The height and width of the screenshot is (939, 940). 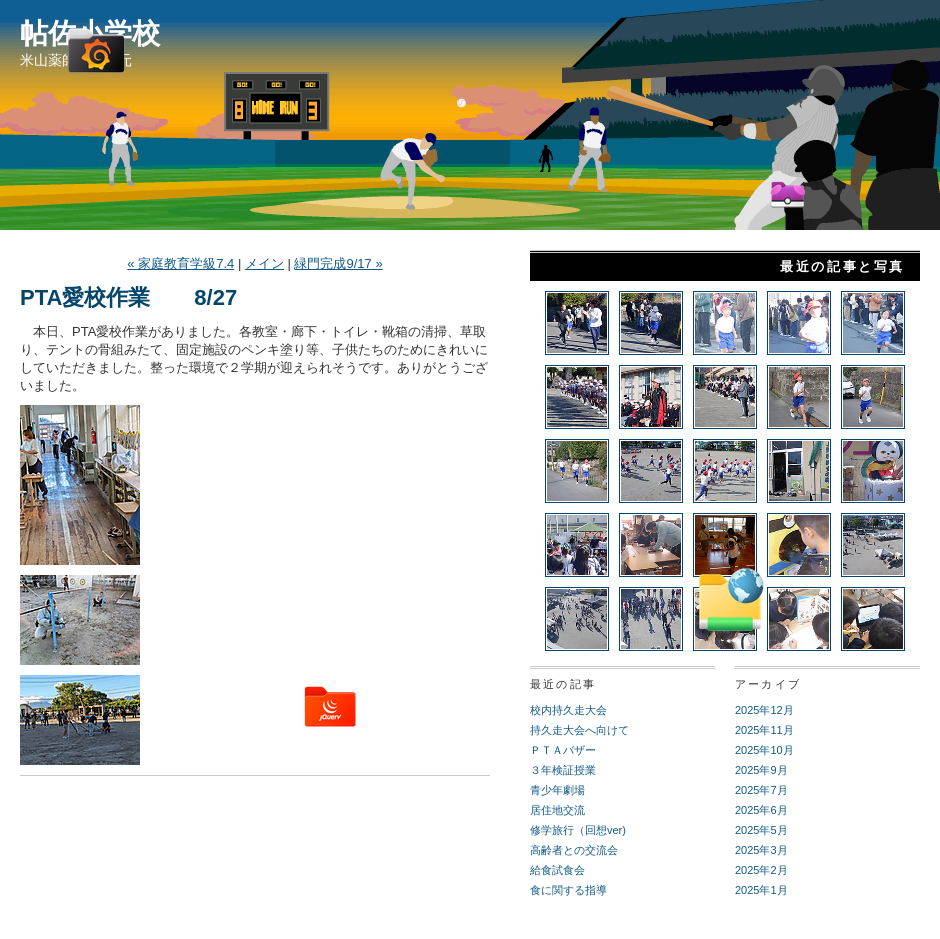 I want to click on open pokémon master ball themed folder, so click(x=787, y=195).